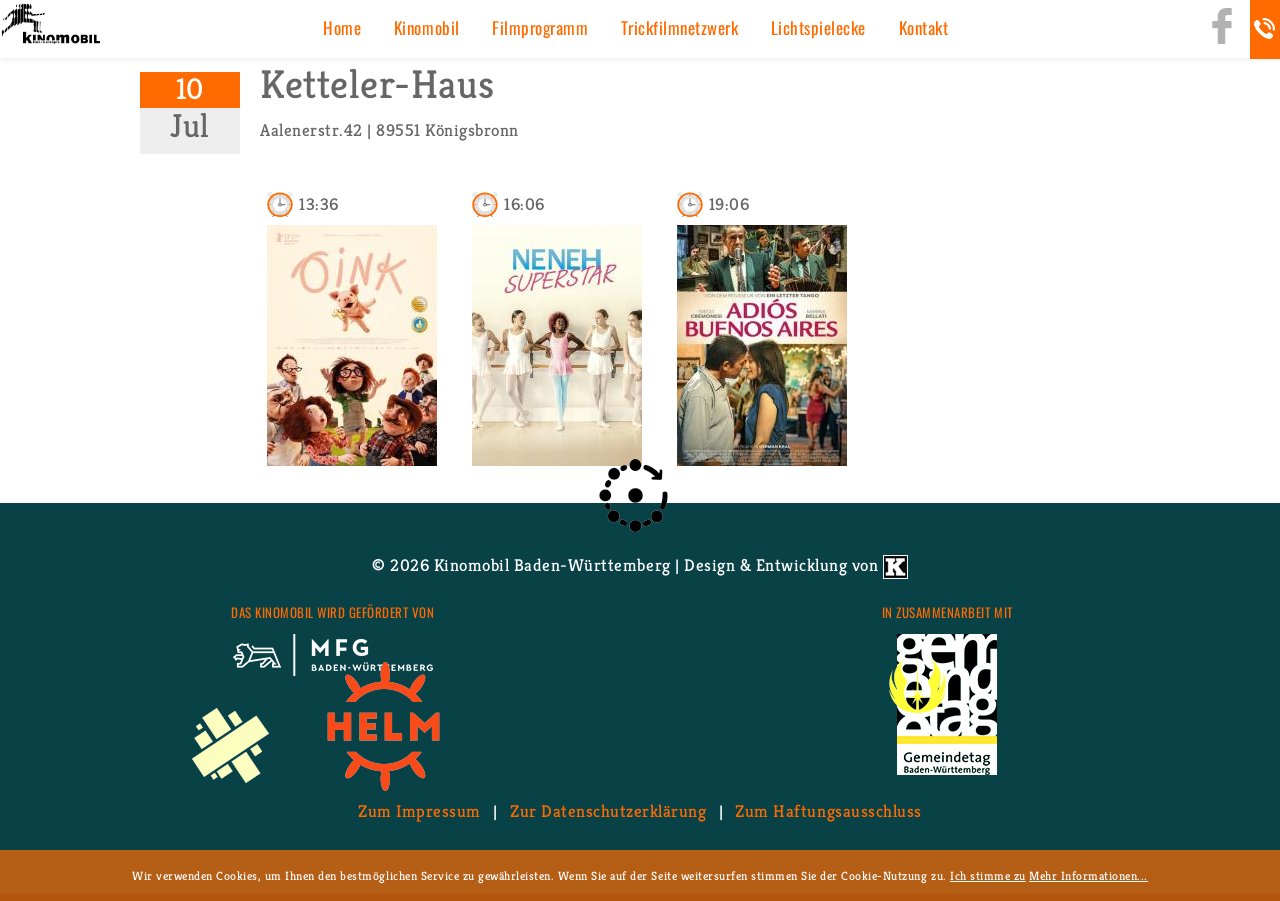 This screenshot has height=901, width=1280. What do you see at coordinates (917, 684) in the screenshot?
I see `jedi order logo from star wars` at bounding box center [917, 684].